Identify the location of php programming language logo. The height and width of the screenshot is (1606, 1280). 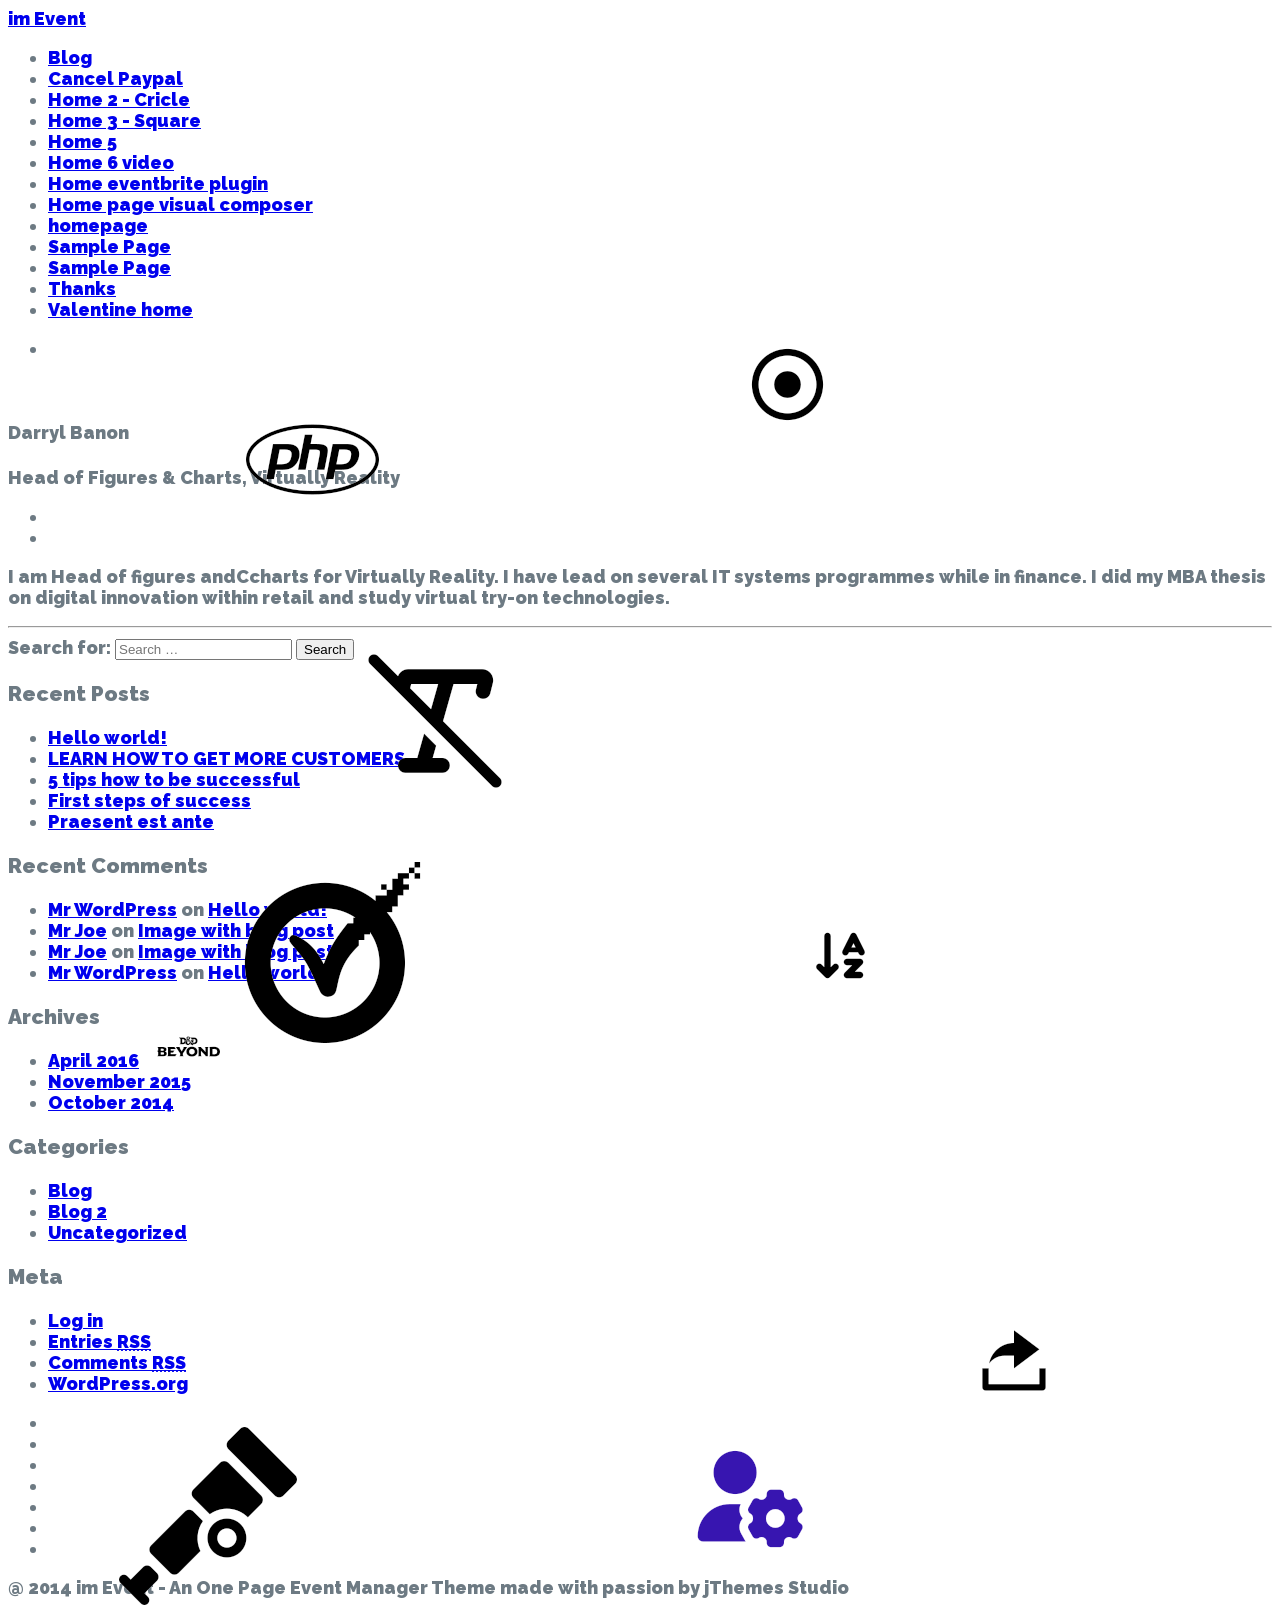
(312, 459).